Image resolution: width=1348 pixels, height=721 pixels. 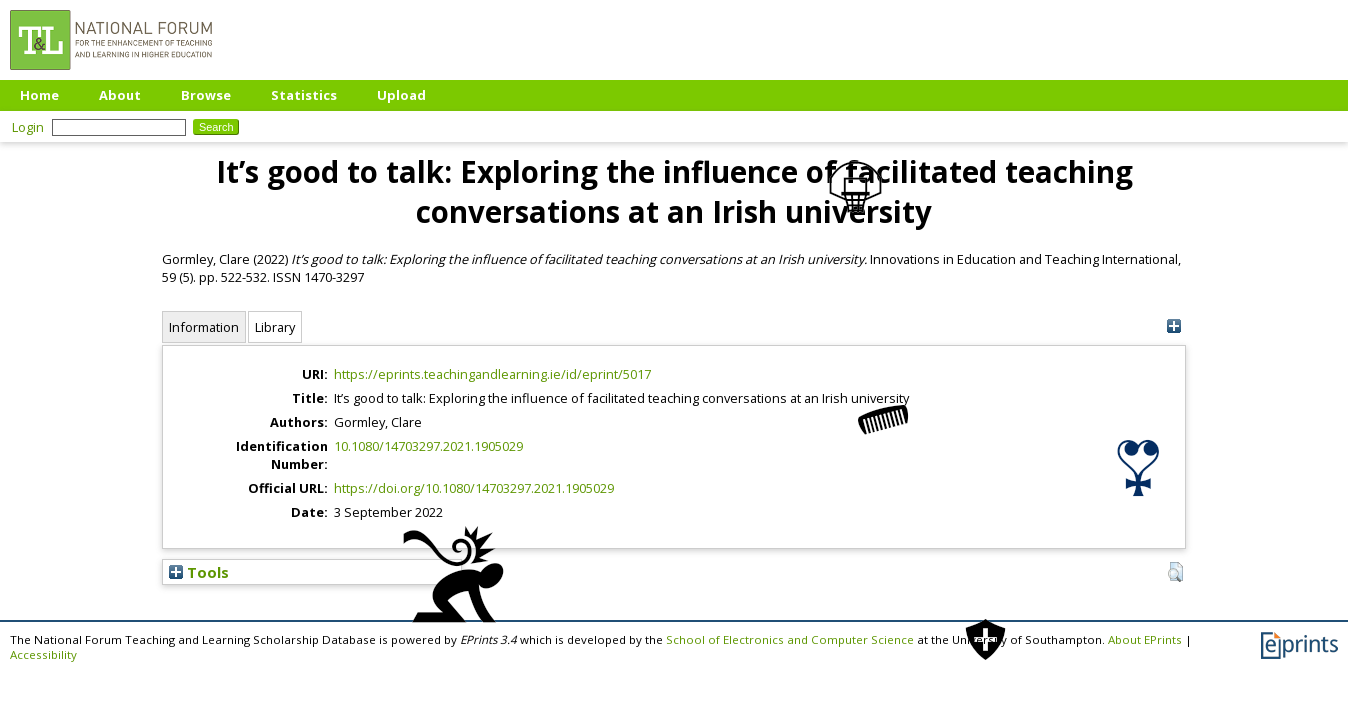 What do you see at coordinates (883, 420) in the screenshot?
I see `access grooming or personal care settings` at bounding box center [883, 420].